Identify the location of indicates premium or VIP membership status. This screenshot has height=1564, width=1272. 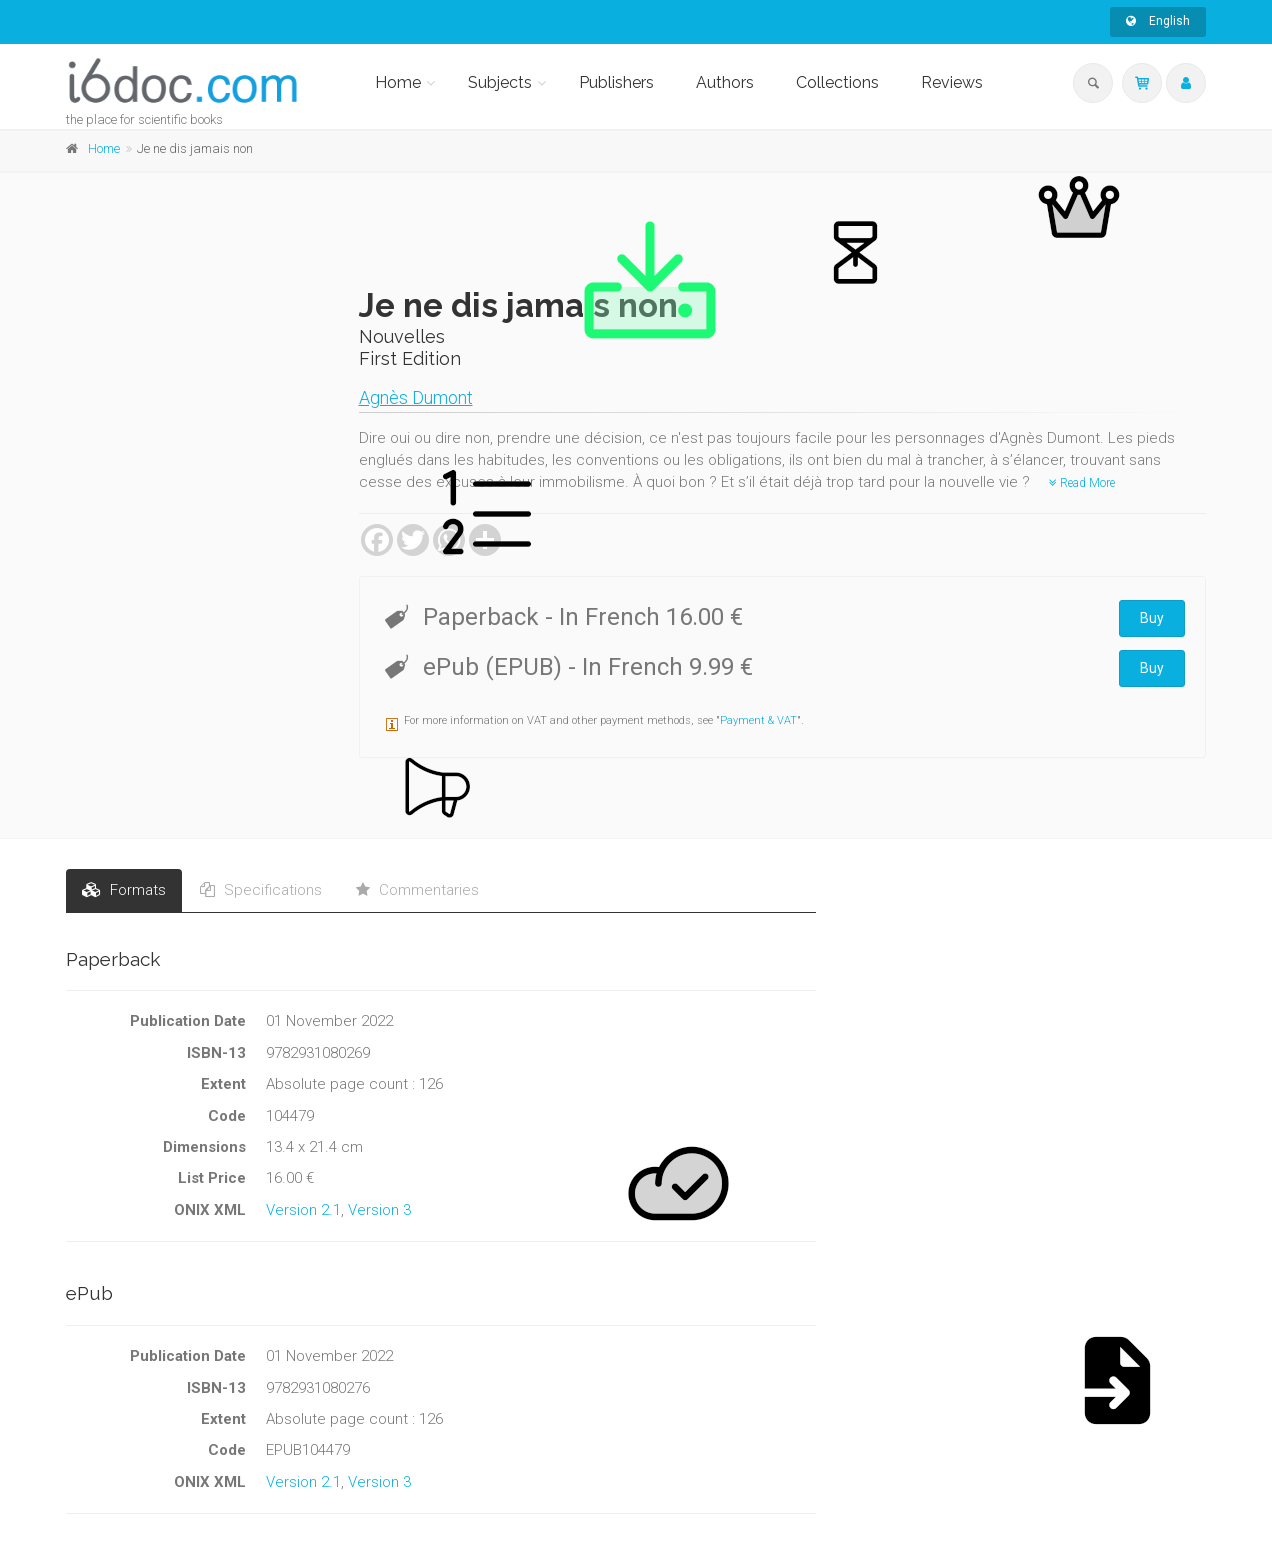
(1079, 211).